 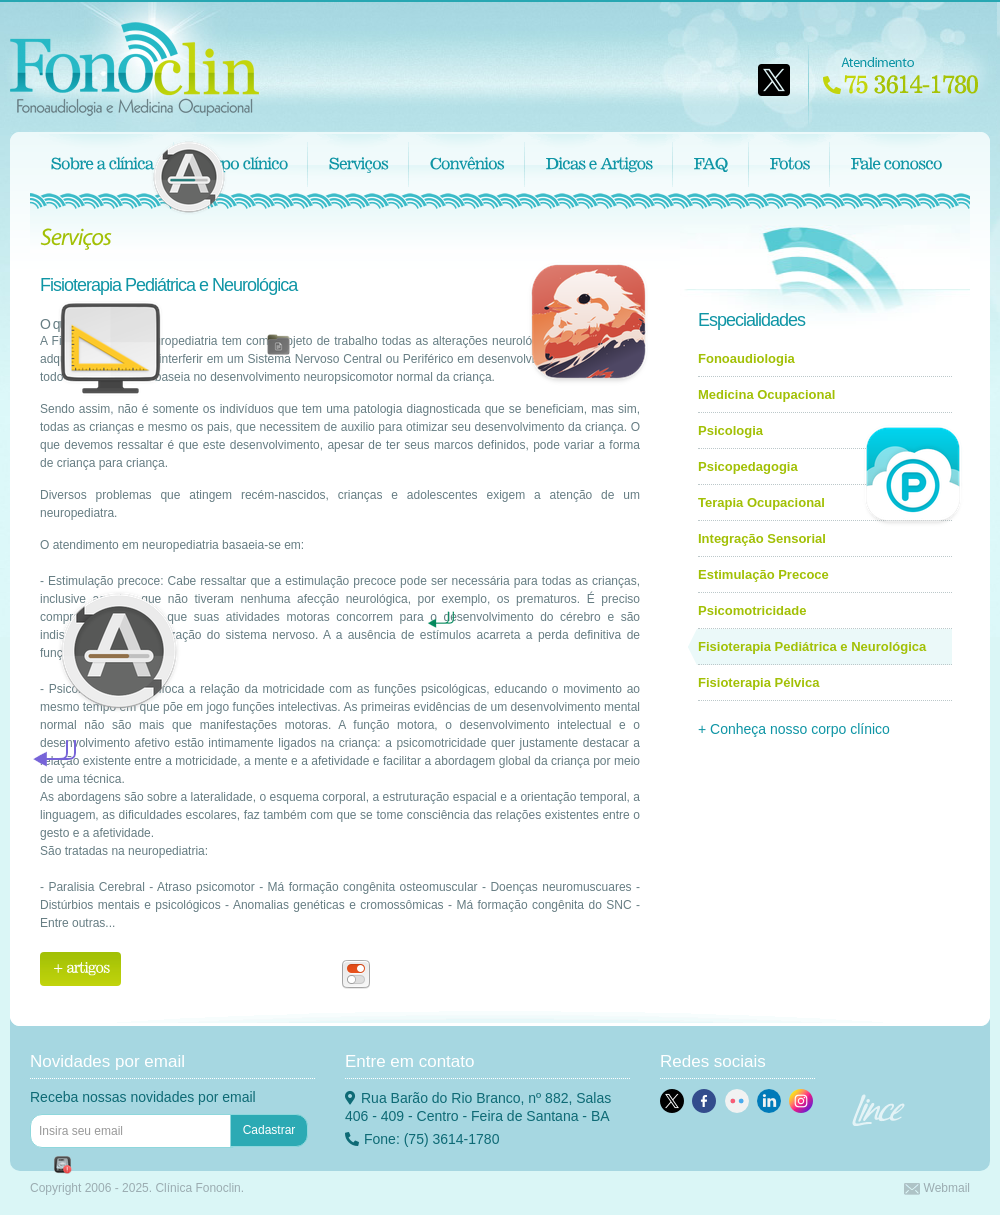 I want to click on open pCloud cloud storage app, so click(x=913, y=474).